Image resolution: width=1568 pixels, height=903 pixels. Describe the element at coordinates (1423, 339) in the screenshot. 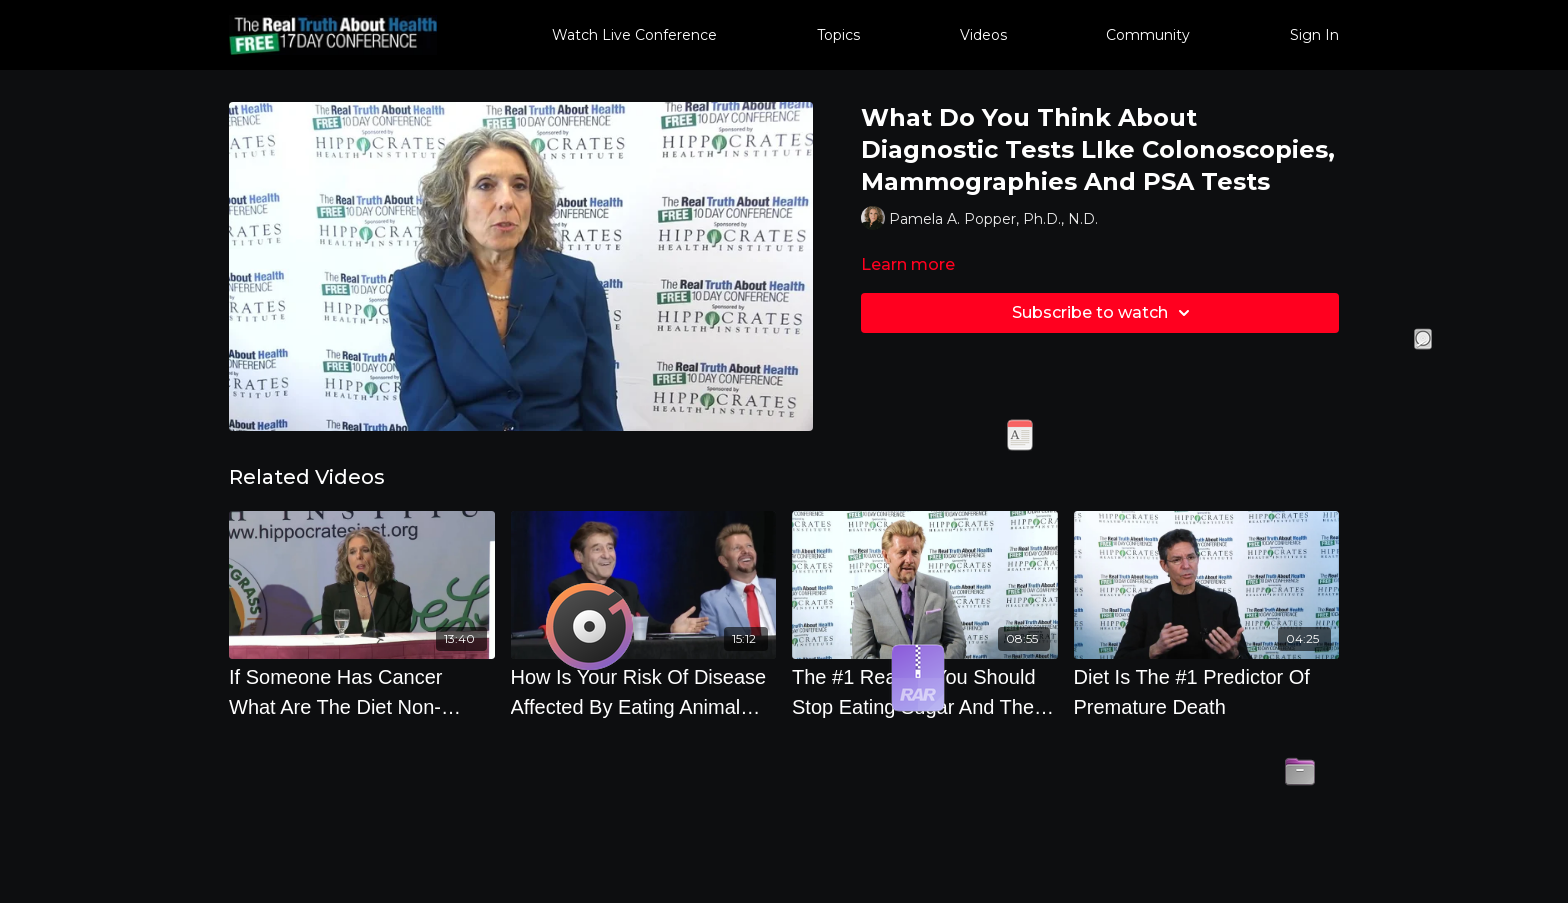

I see `open disk utility application` at that location.